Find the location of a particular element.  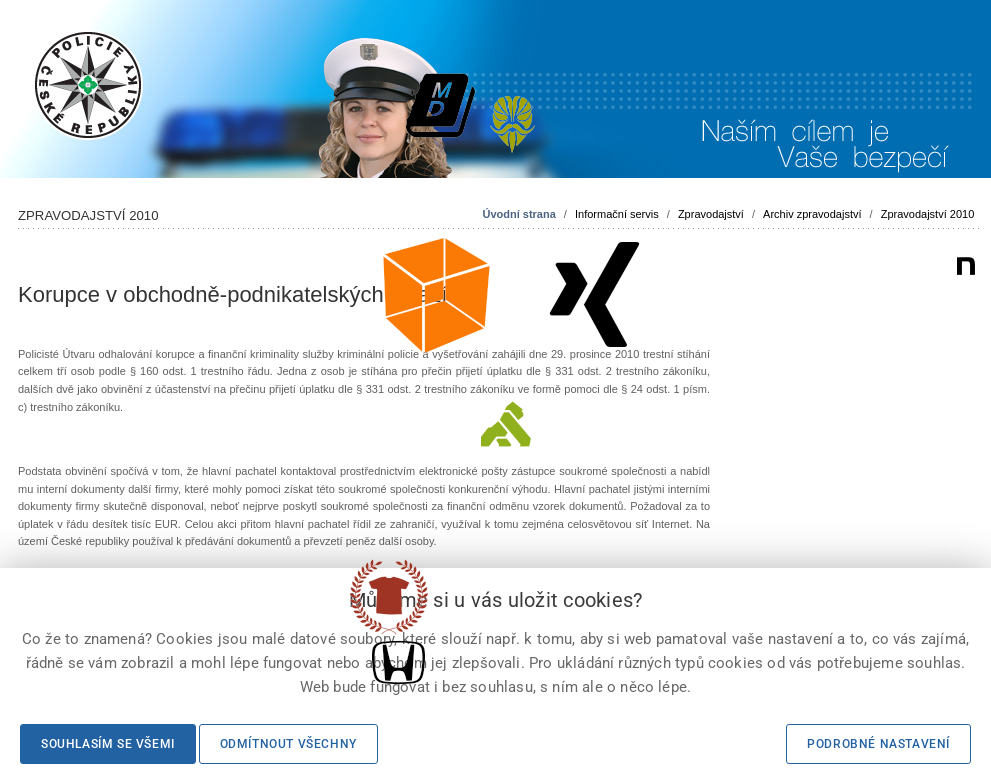

gtk toolkit logo is located at coordinates (436, 295).